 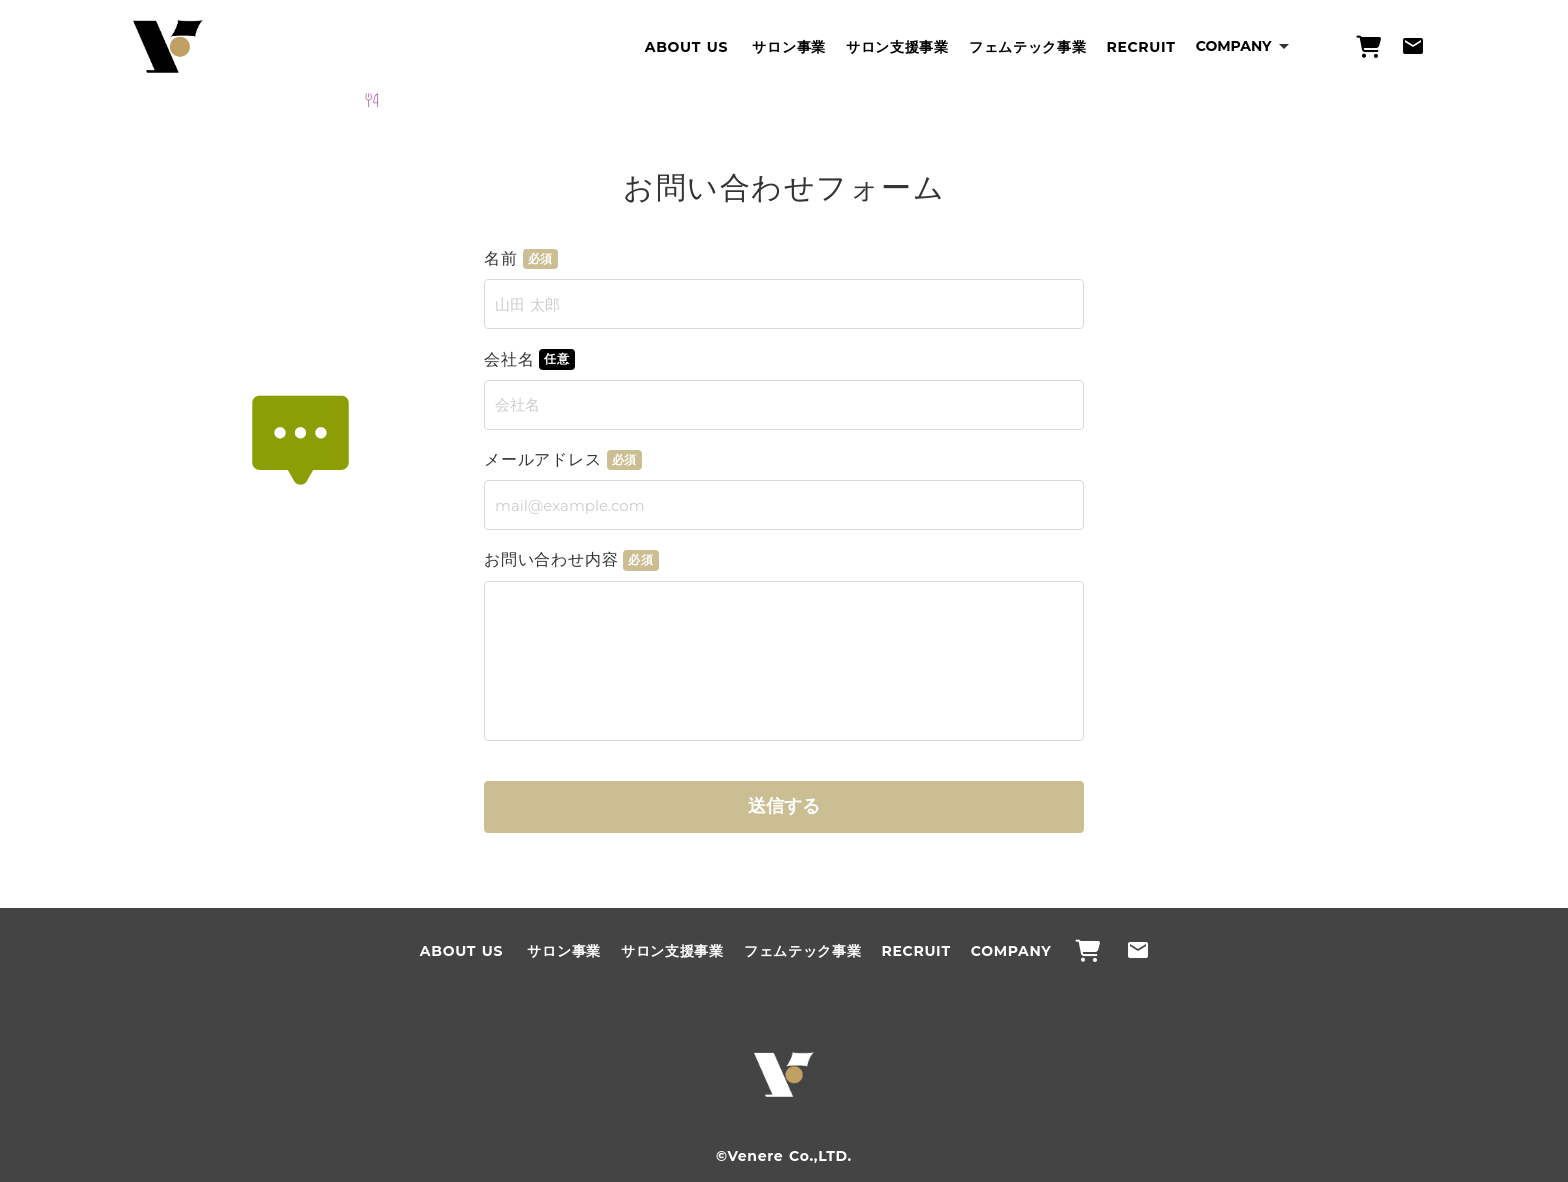 What do you see at coordinates (372, 100) in the screenshot?
I see `access food and dining options` at bounding box center [372, 100].